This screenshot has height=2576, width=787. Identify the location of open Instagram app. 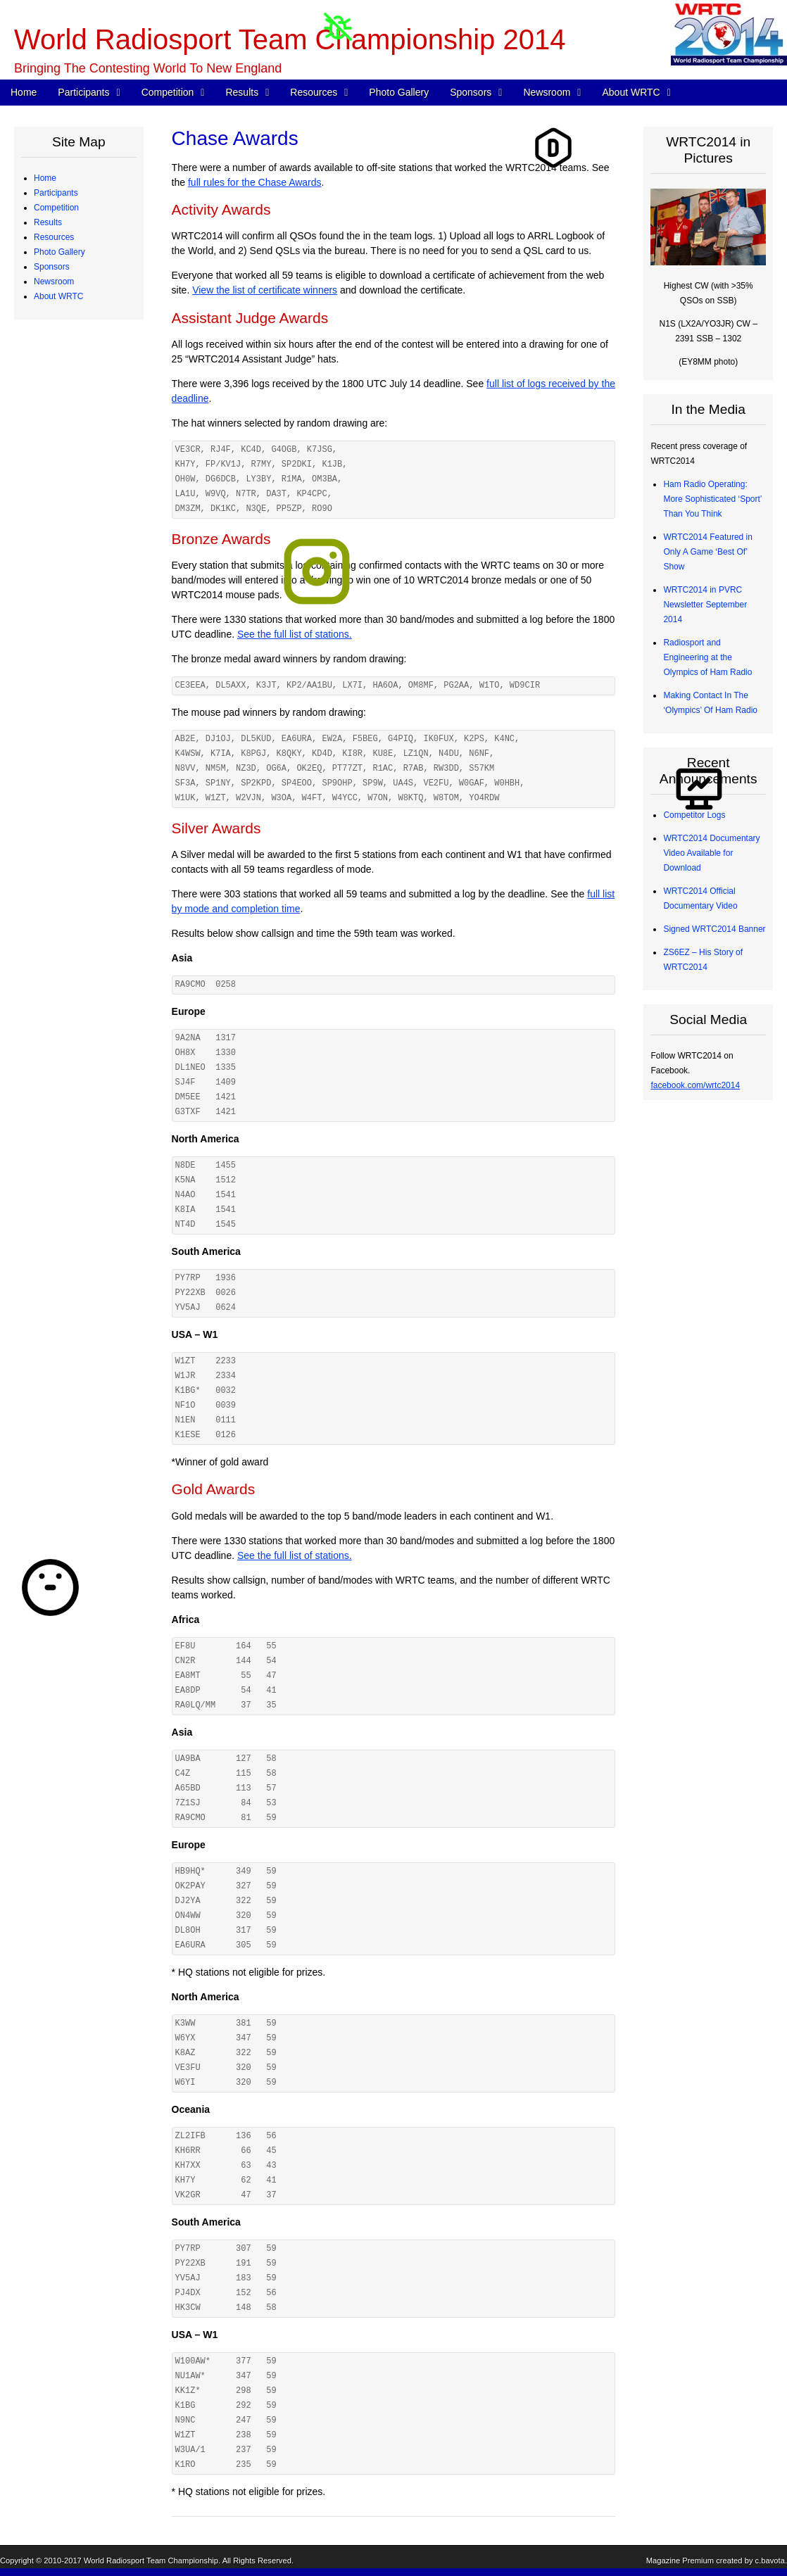
(317, 572).